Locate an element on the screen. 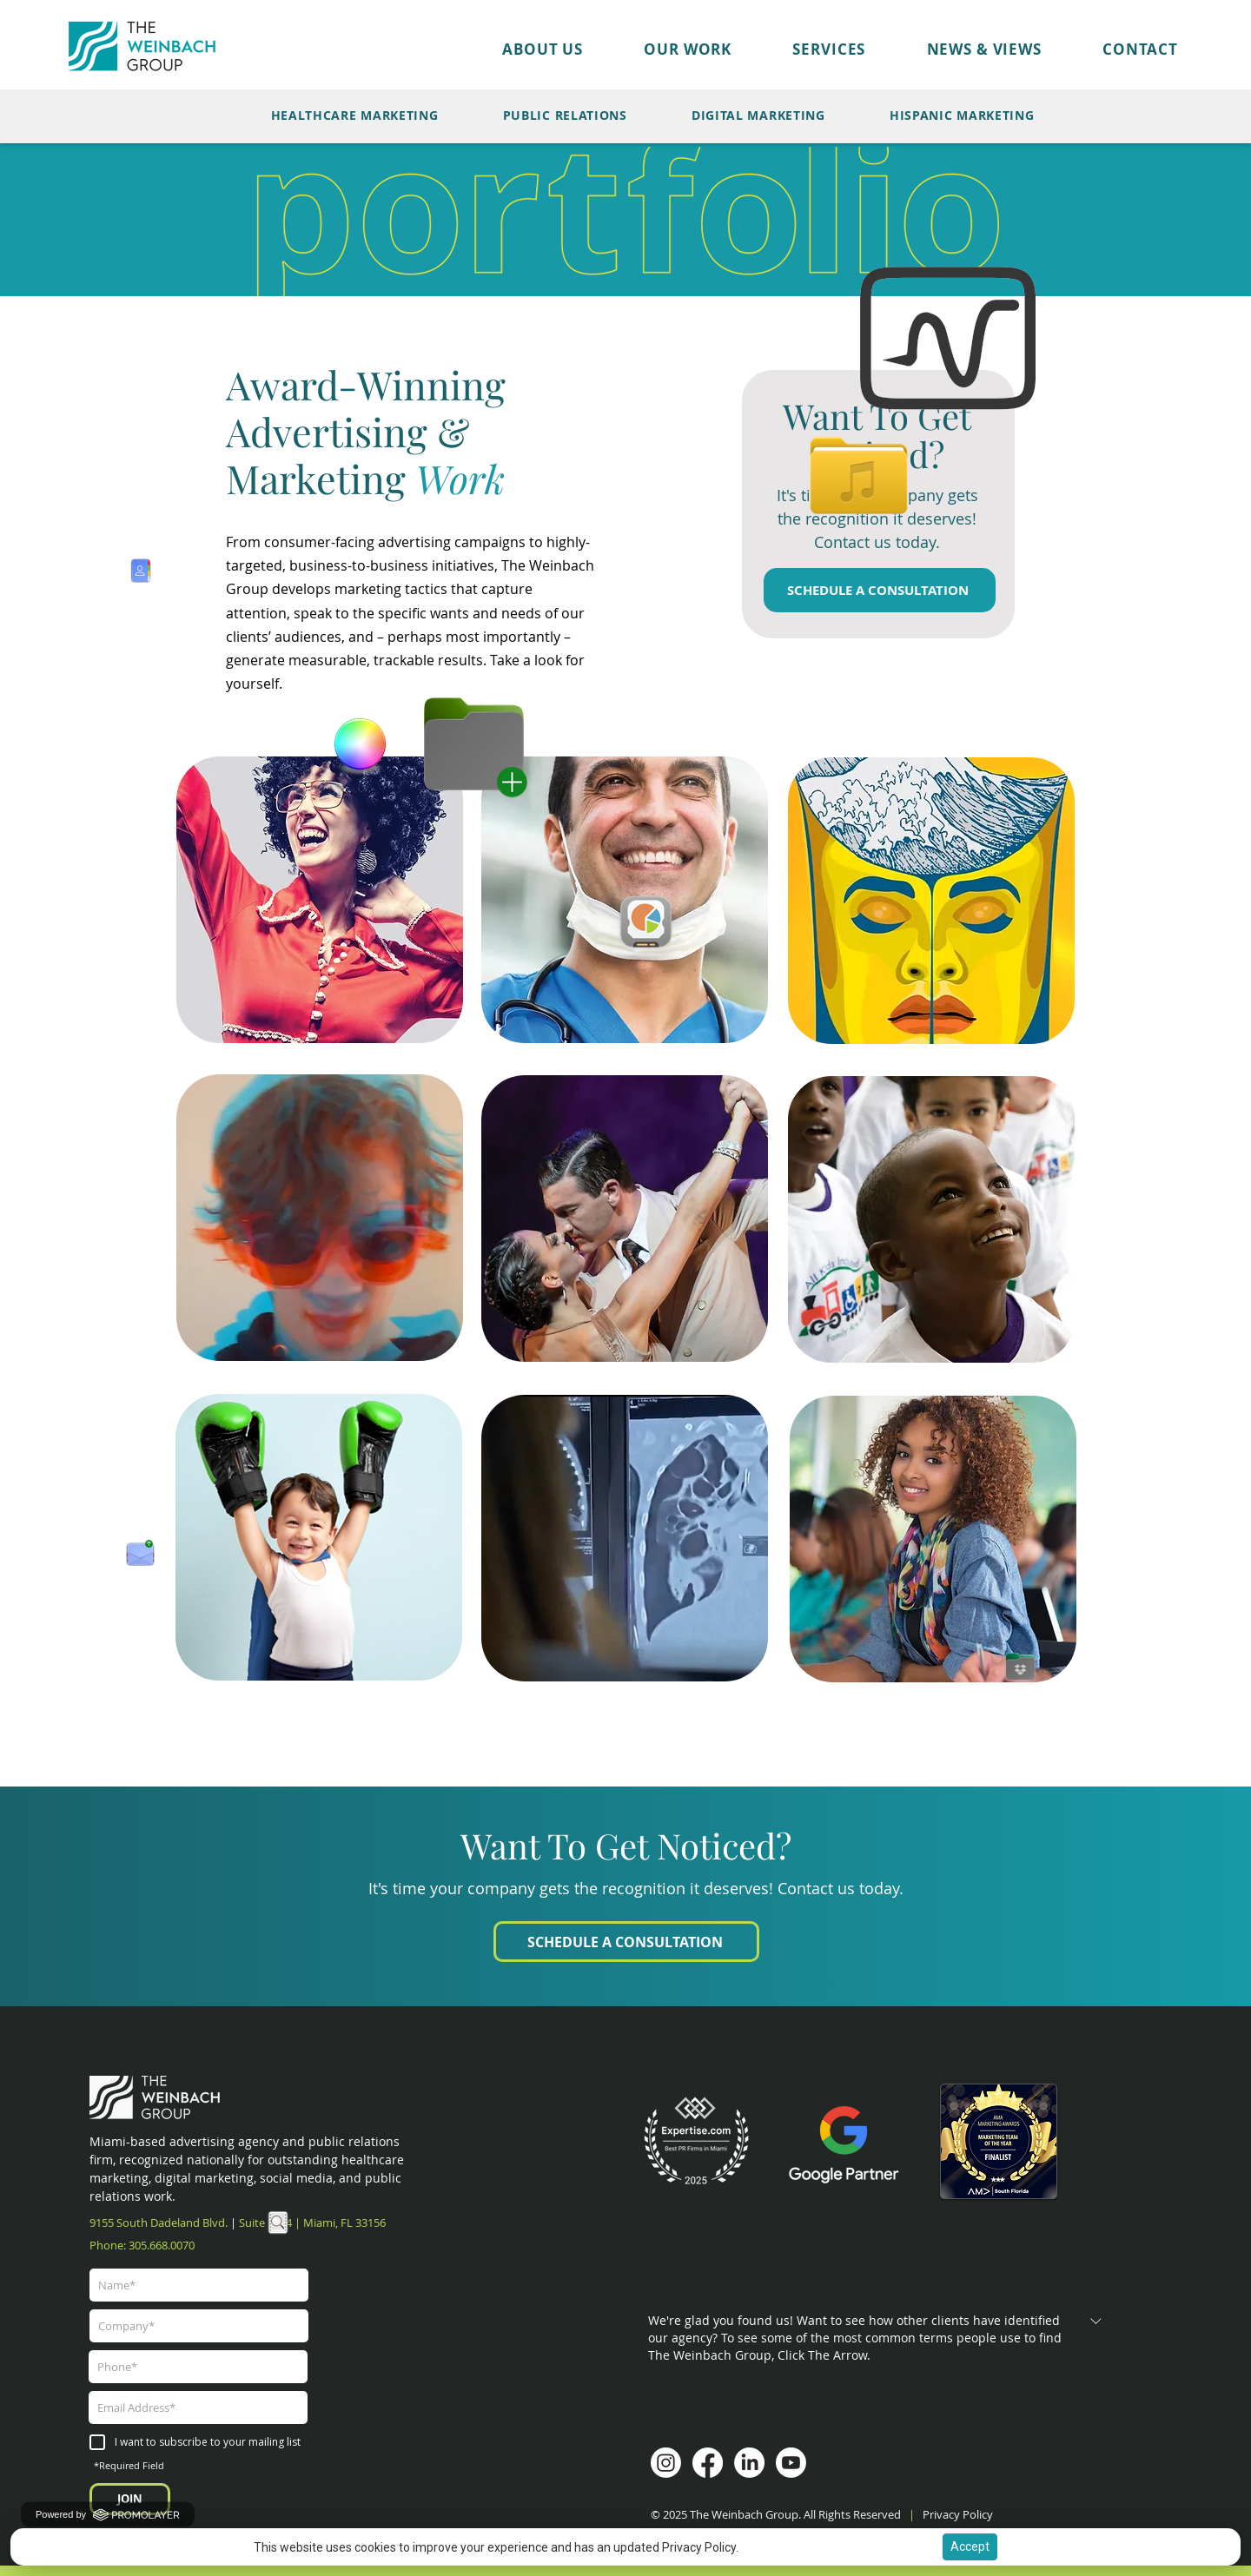  open your music files folder is located at coordinates (858, 475).